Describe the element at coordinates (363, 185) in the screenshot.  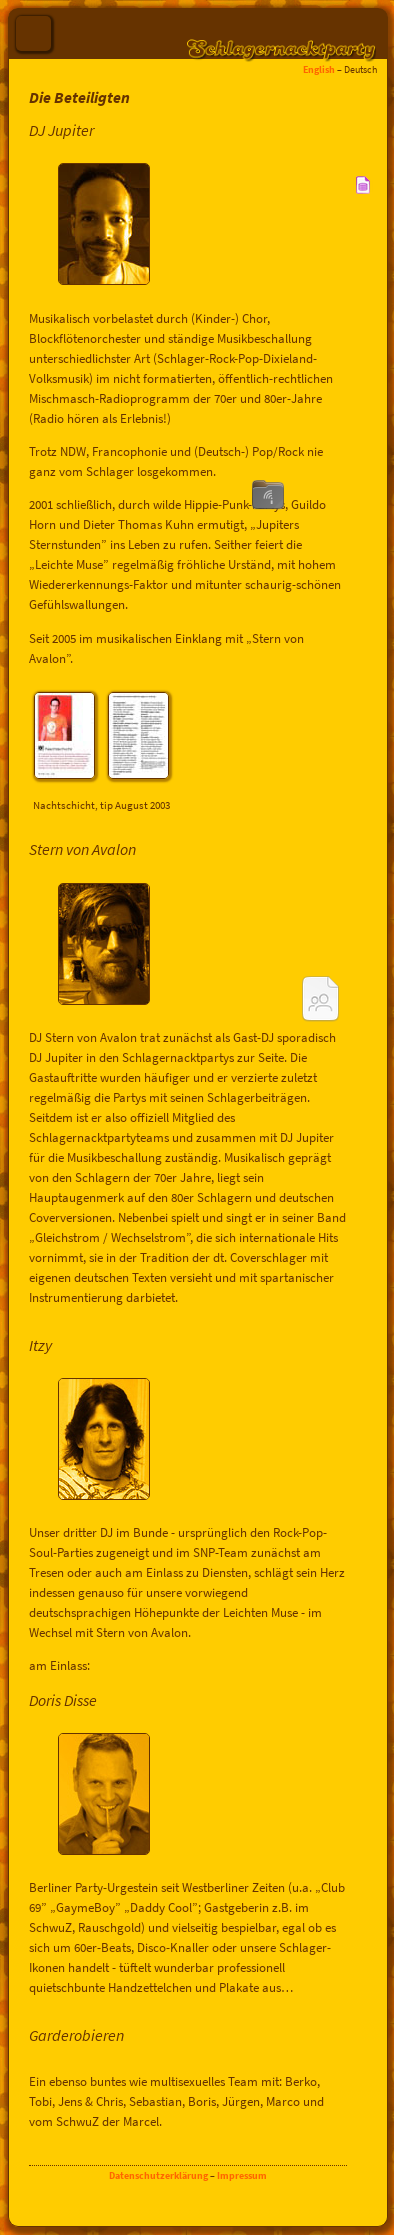
I see `open a database template file` at that location.